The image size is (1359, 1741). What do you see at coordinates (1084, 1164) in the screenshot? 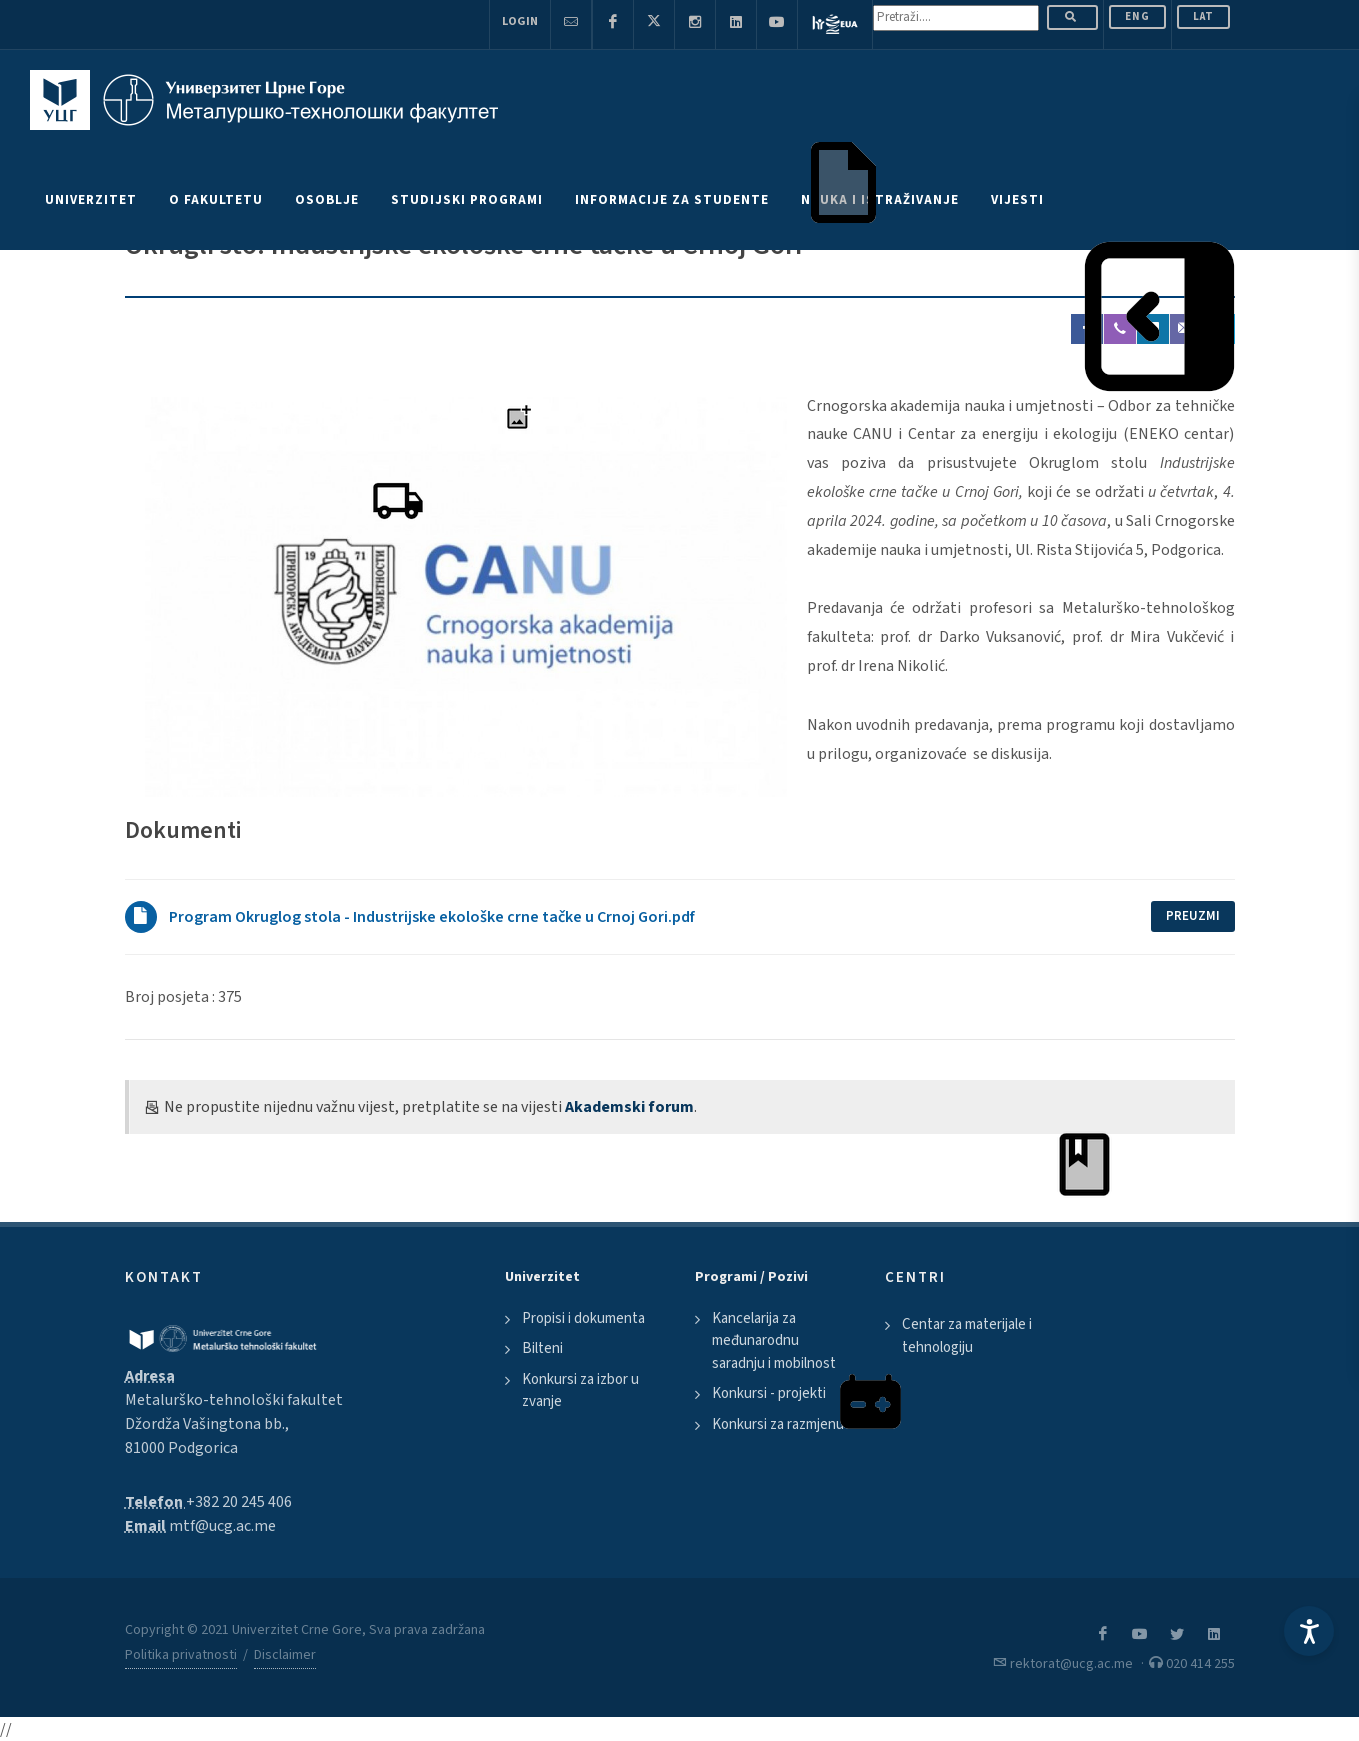
I see `open your library or reading list` at bounding box center [1084, 1164].